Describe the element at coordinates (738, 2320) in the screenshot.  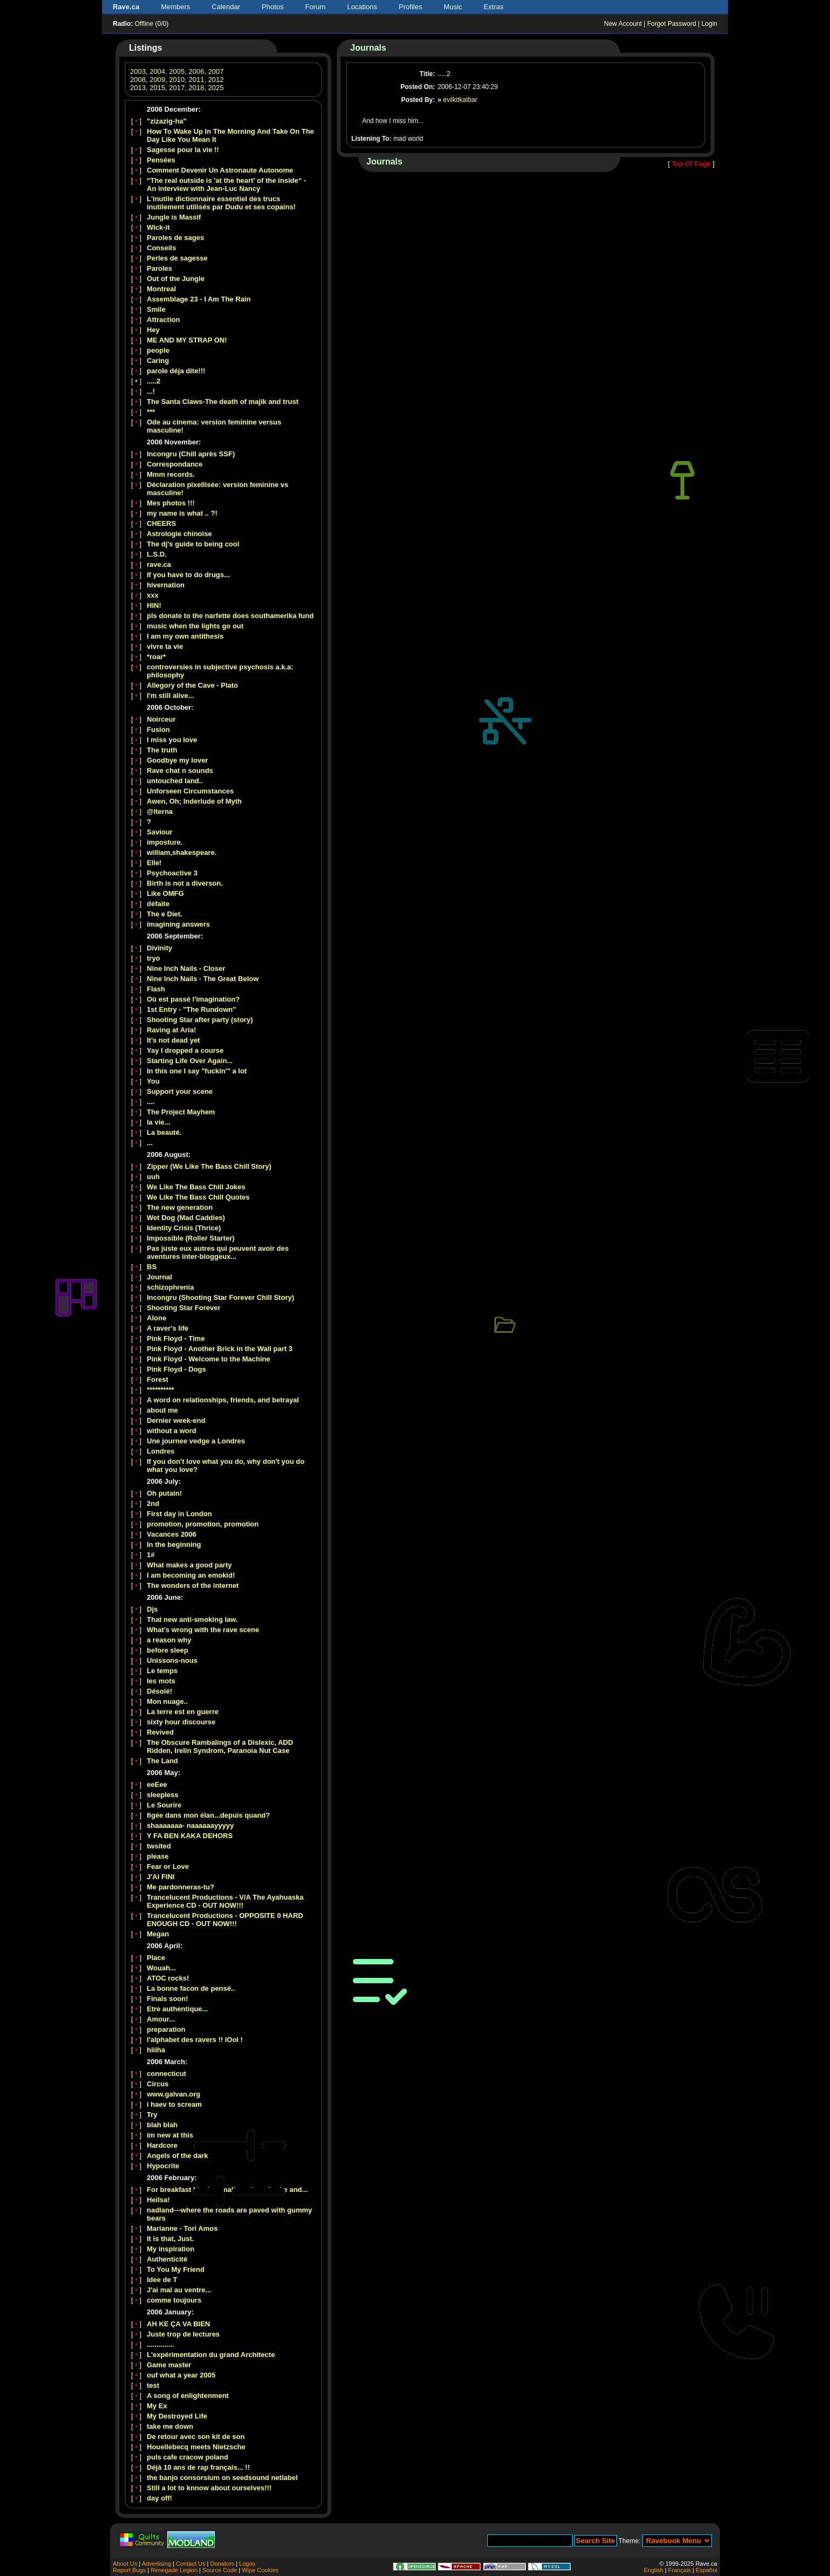
I see `put current call on hold` at that location.